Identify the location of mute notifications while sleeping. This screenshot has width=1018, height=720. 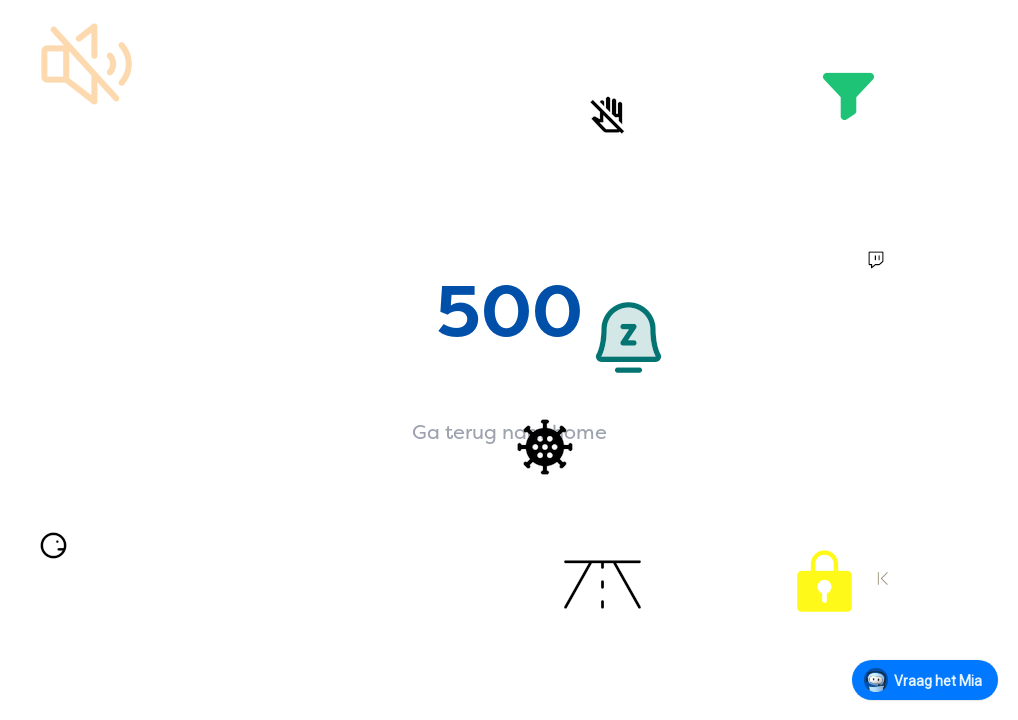
(628, 337).